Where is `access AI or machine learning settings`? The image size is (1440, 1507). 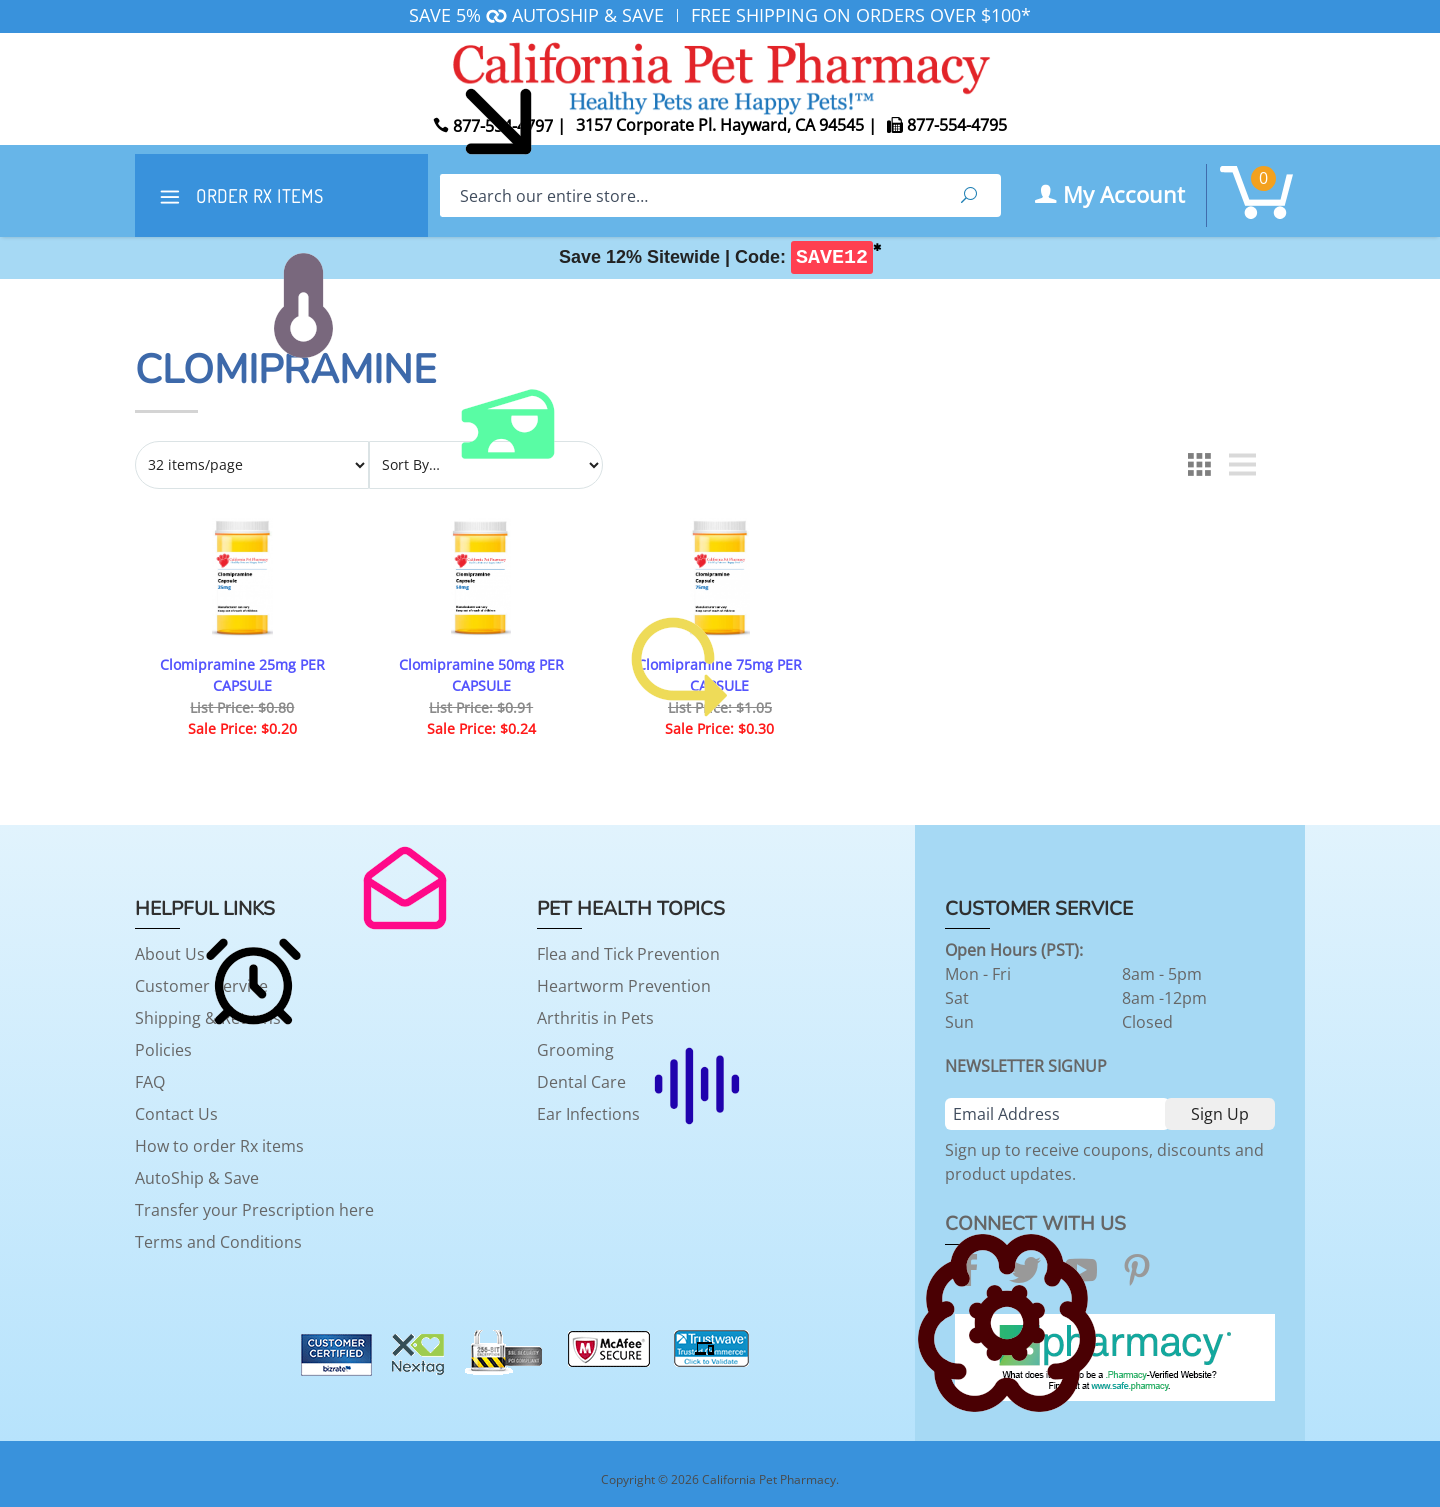
access AI or machine learning settings is located at coordinates (1007, 1323).